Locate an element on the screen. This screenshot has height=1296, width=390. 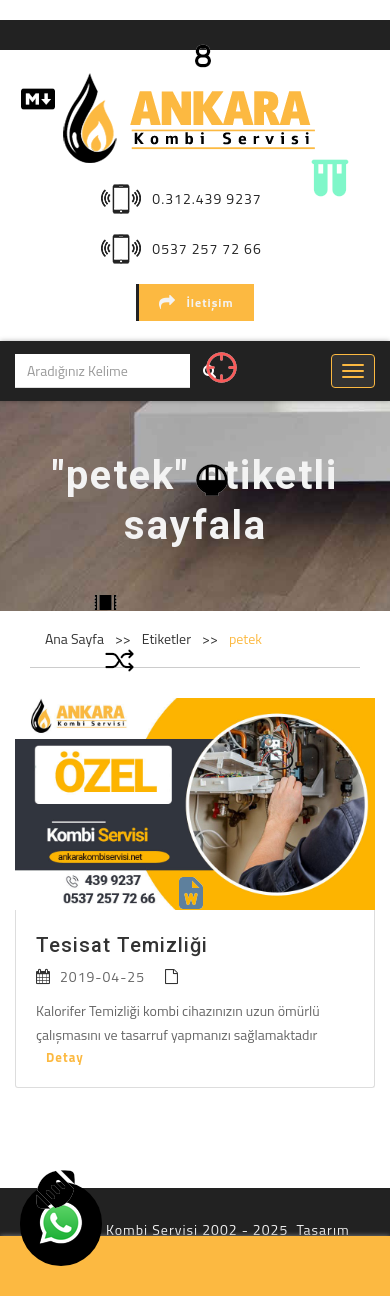
view rug or carpet products is located at coordinates (105, 602).